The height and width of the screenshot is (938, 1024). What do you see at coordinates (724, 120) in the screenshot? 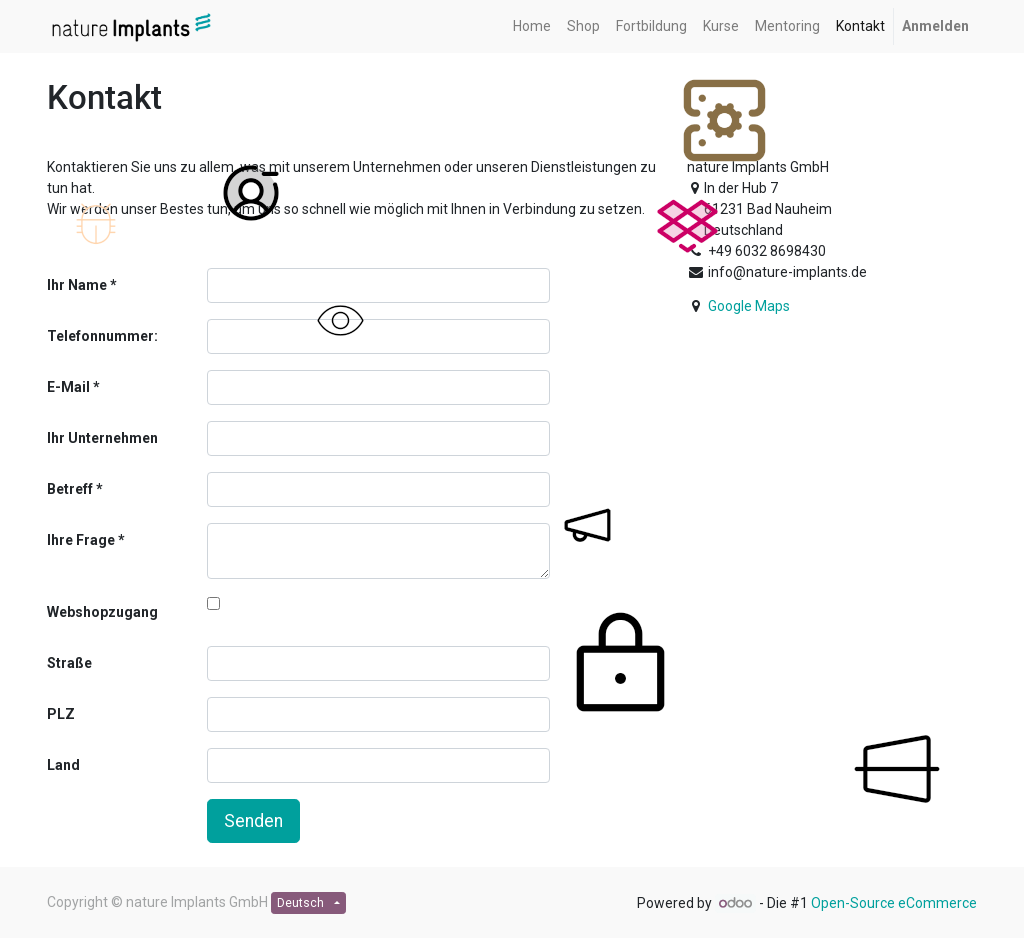
I see `access server configuration settings` at bounding box center [724, 120].